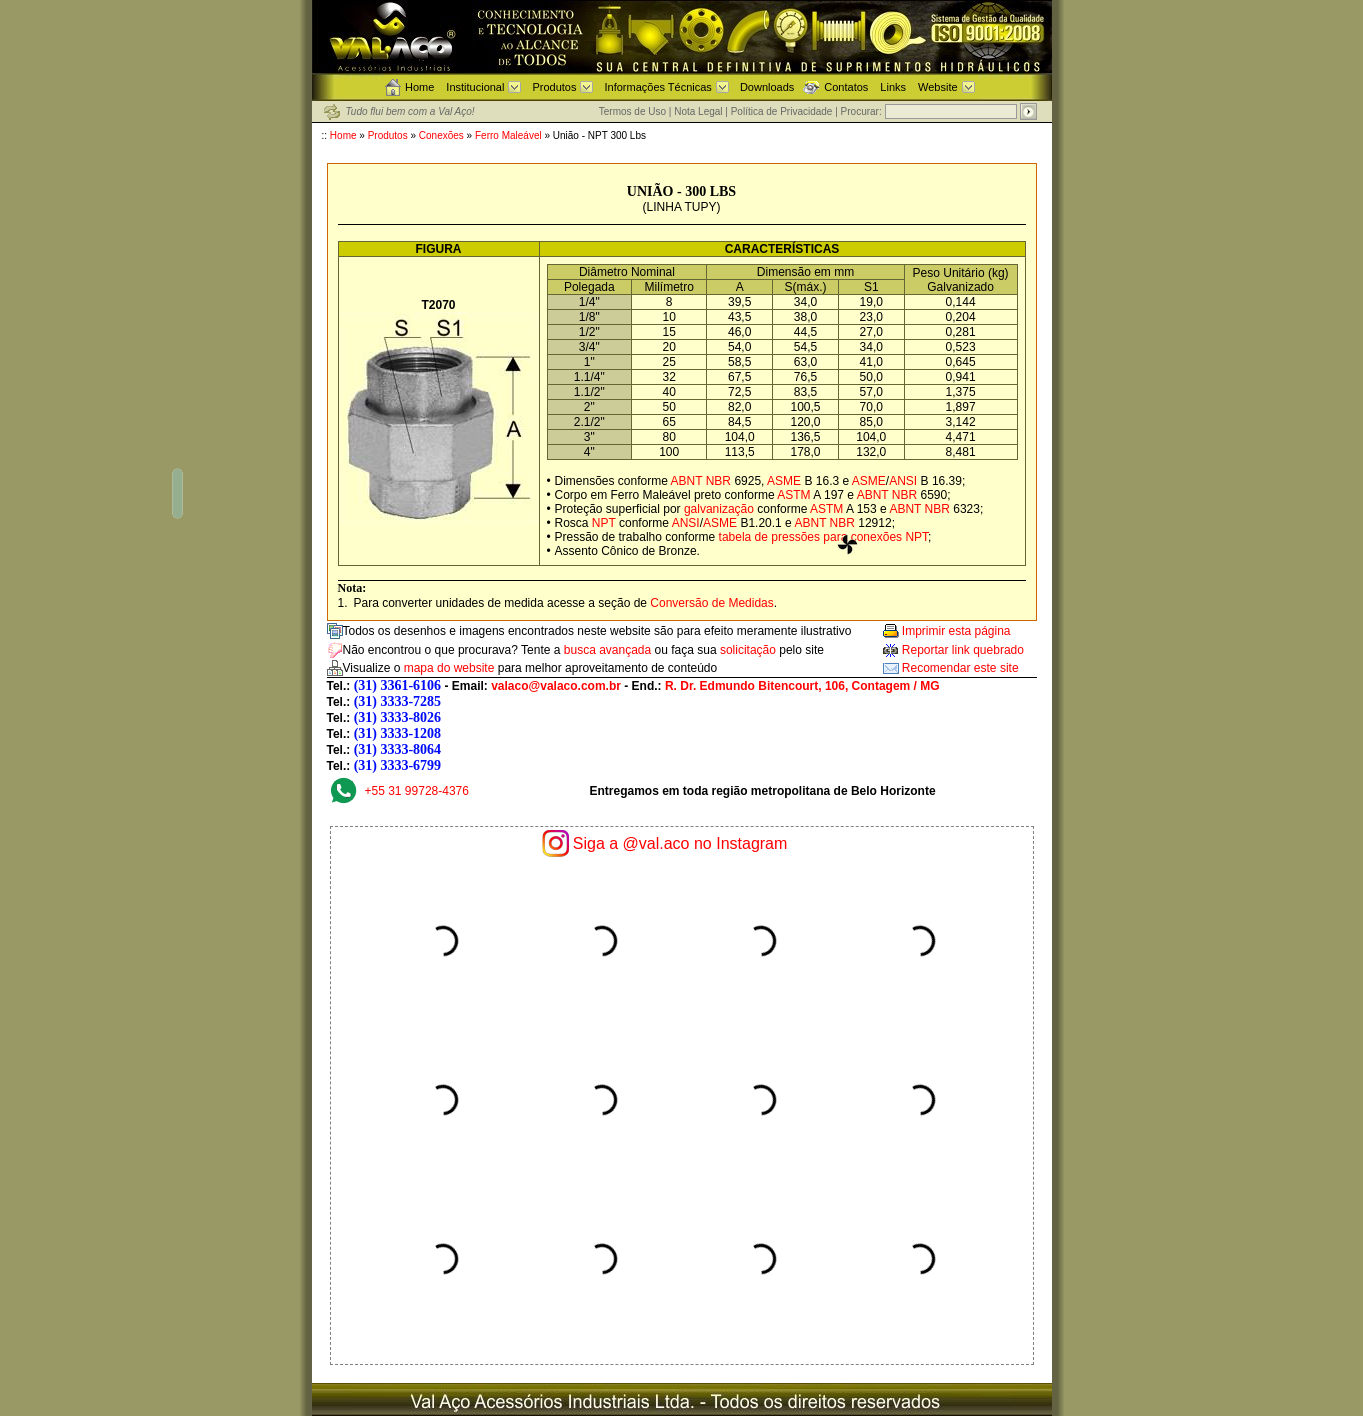 The width and height of the screenshot is (1363, 1416). Describe the element at coordinates (177, 493) in the screenshot. I see `indicates information or help is available` at that location.